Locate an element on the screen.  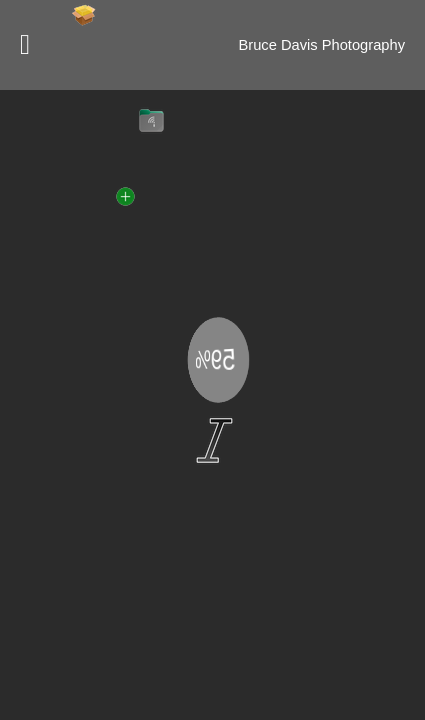
apply italic formatting to selected text is located at coordinates (214, 440).